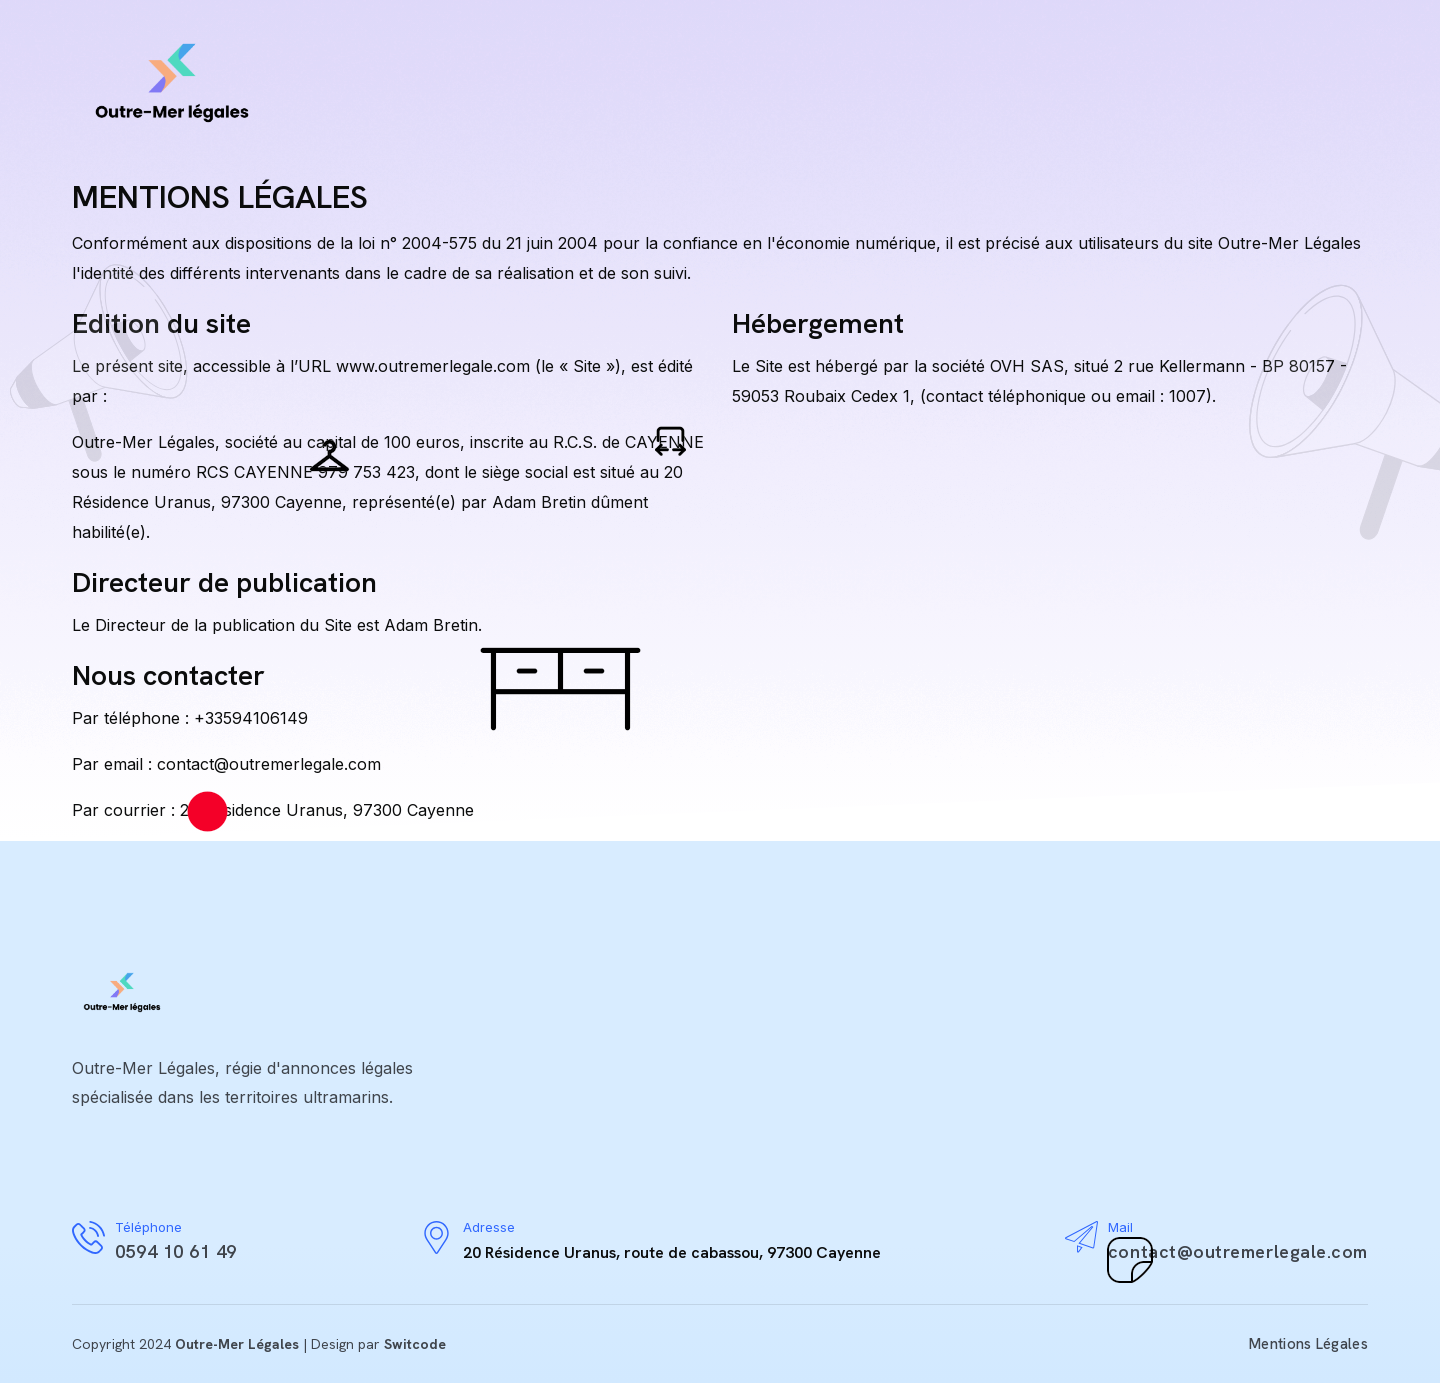 This screenshot has height=1383, width=1440. Describe the element at coordinates (329, 455) in the screenshot. I see `access wardrobe or clothing options` at that location.